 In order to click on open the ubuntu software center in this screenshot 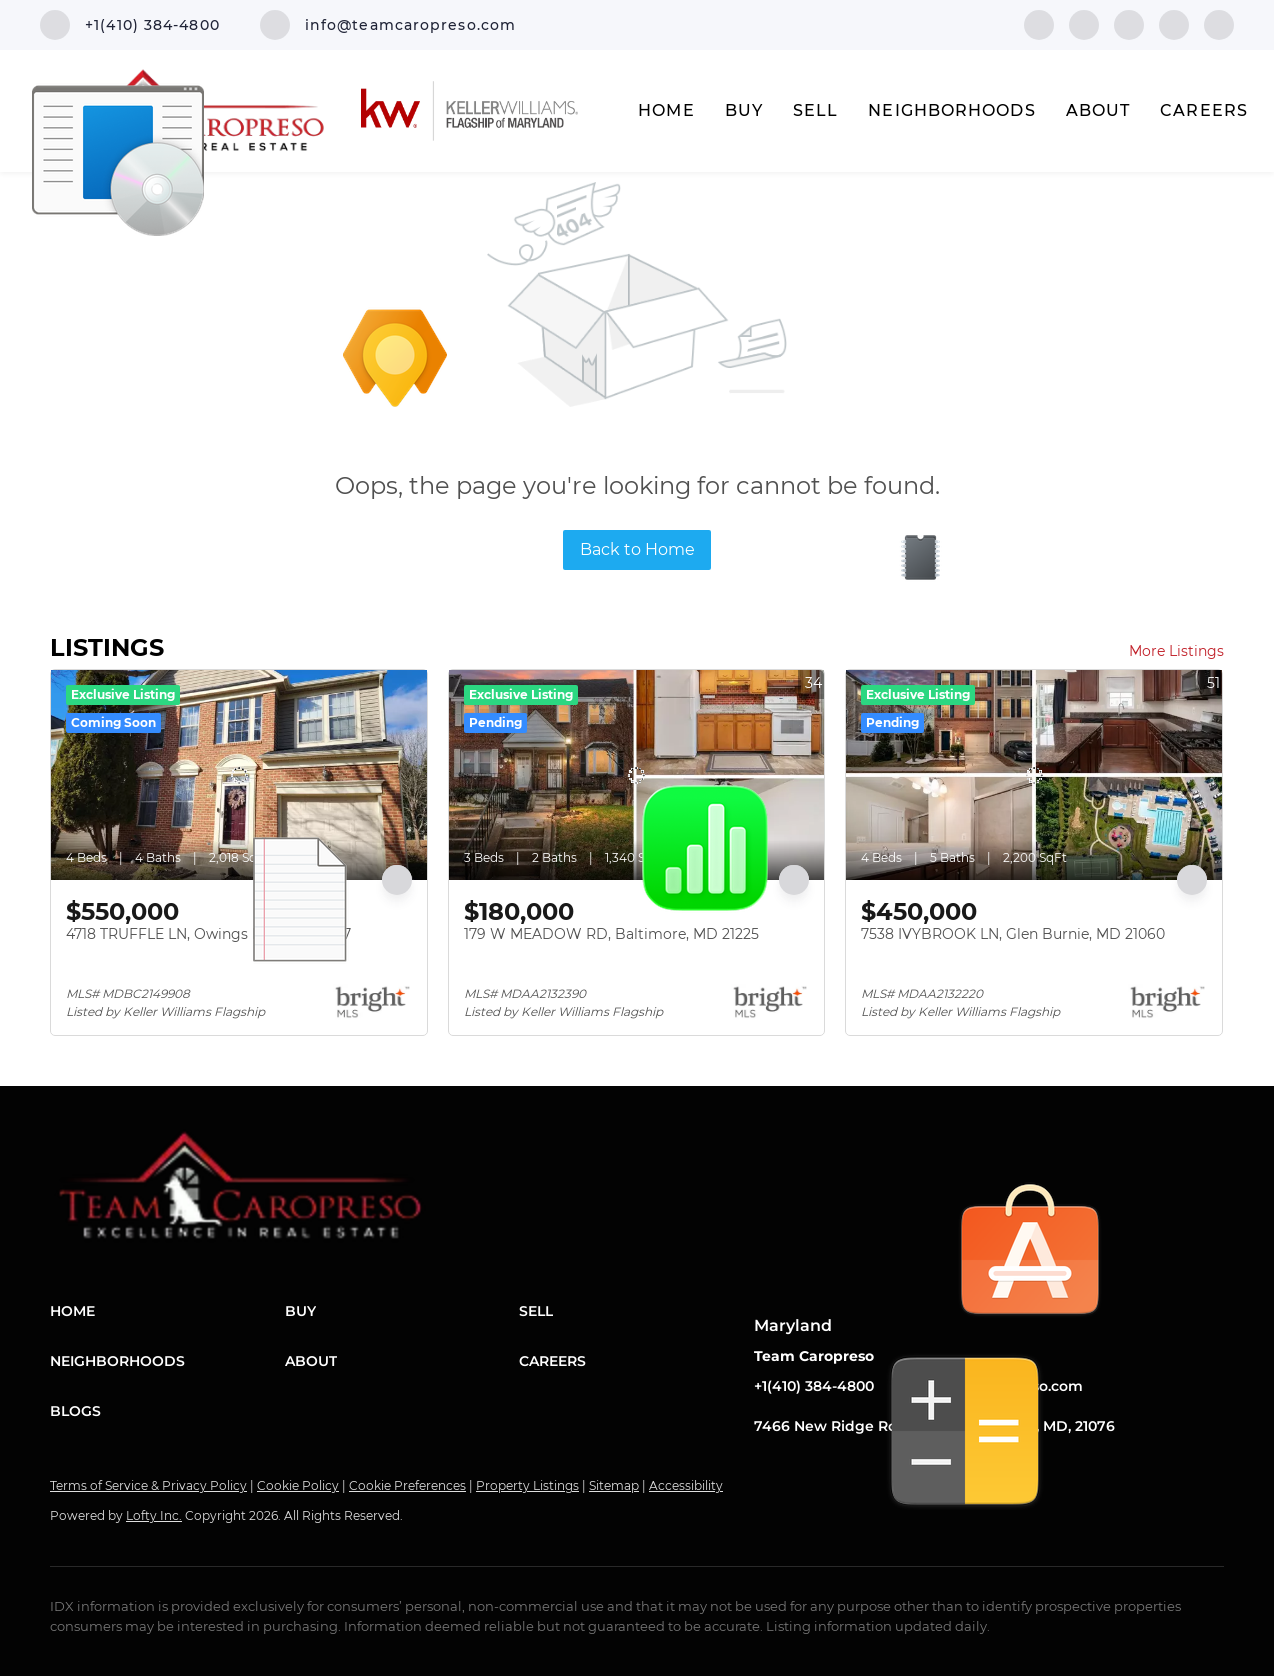, I will do `click(1030, 1260)`.